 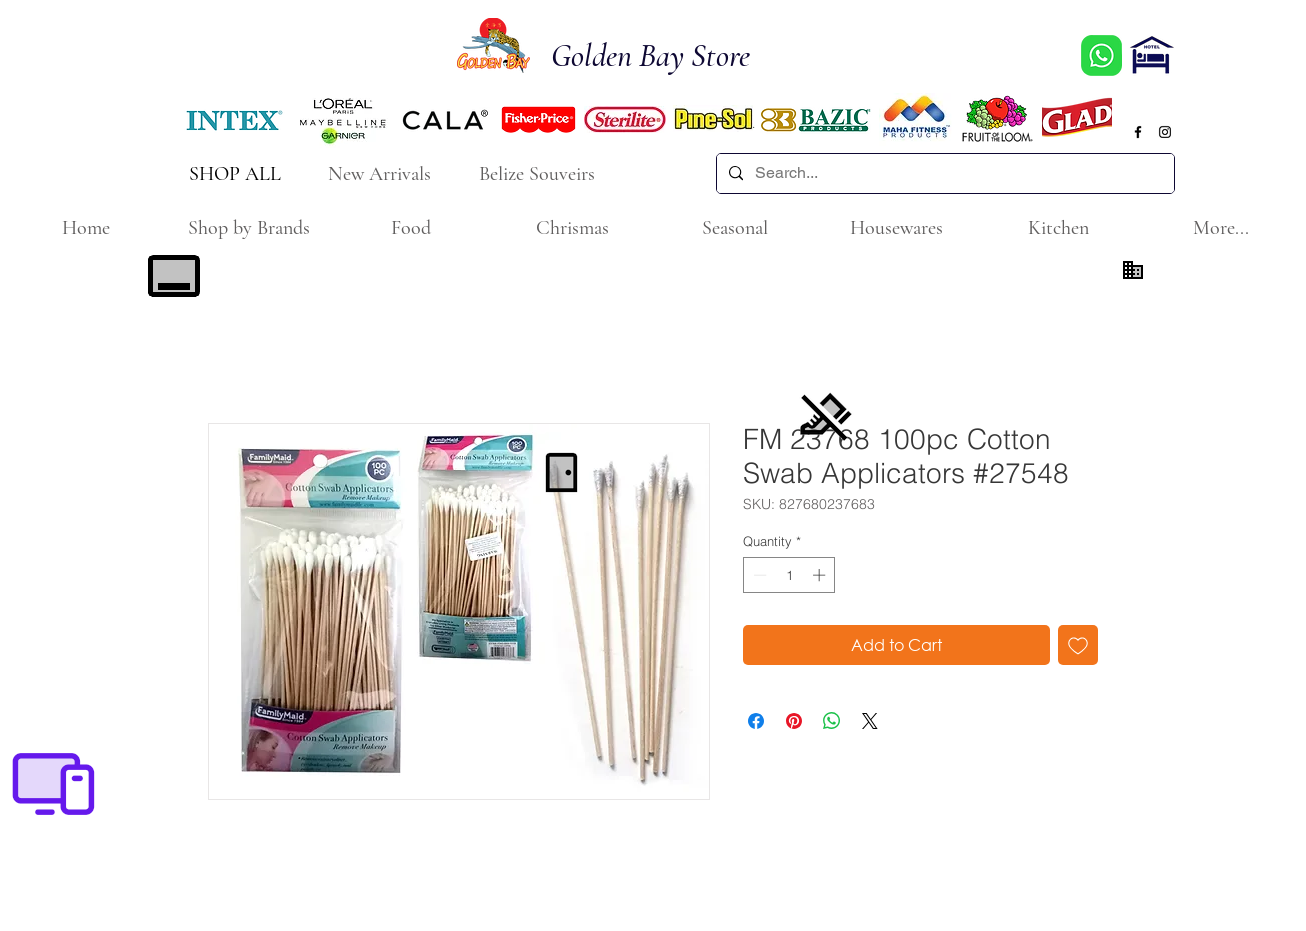 What do you see at coordinates (174, 276) in the screenshot?
I see `access video player controls or captions` at bounding box center [174, 276].